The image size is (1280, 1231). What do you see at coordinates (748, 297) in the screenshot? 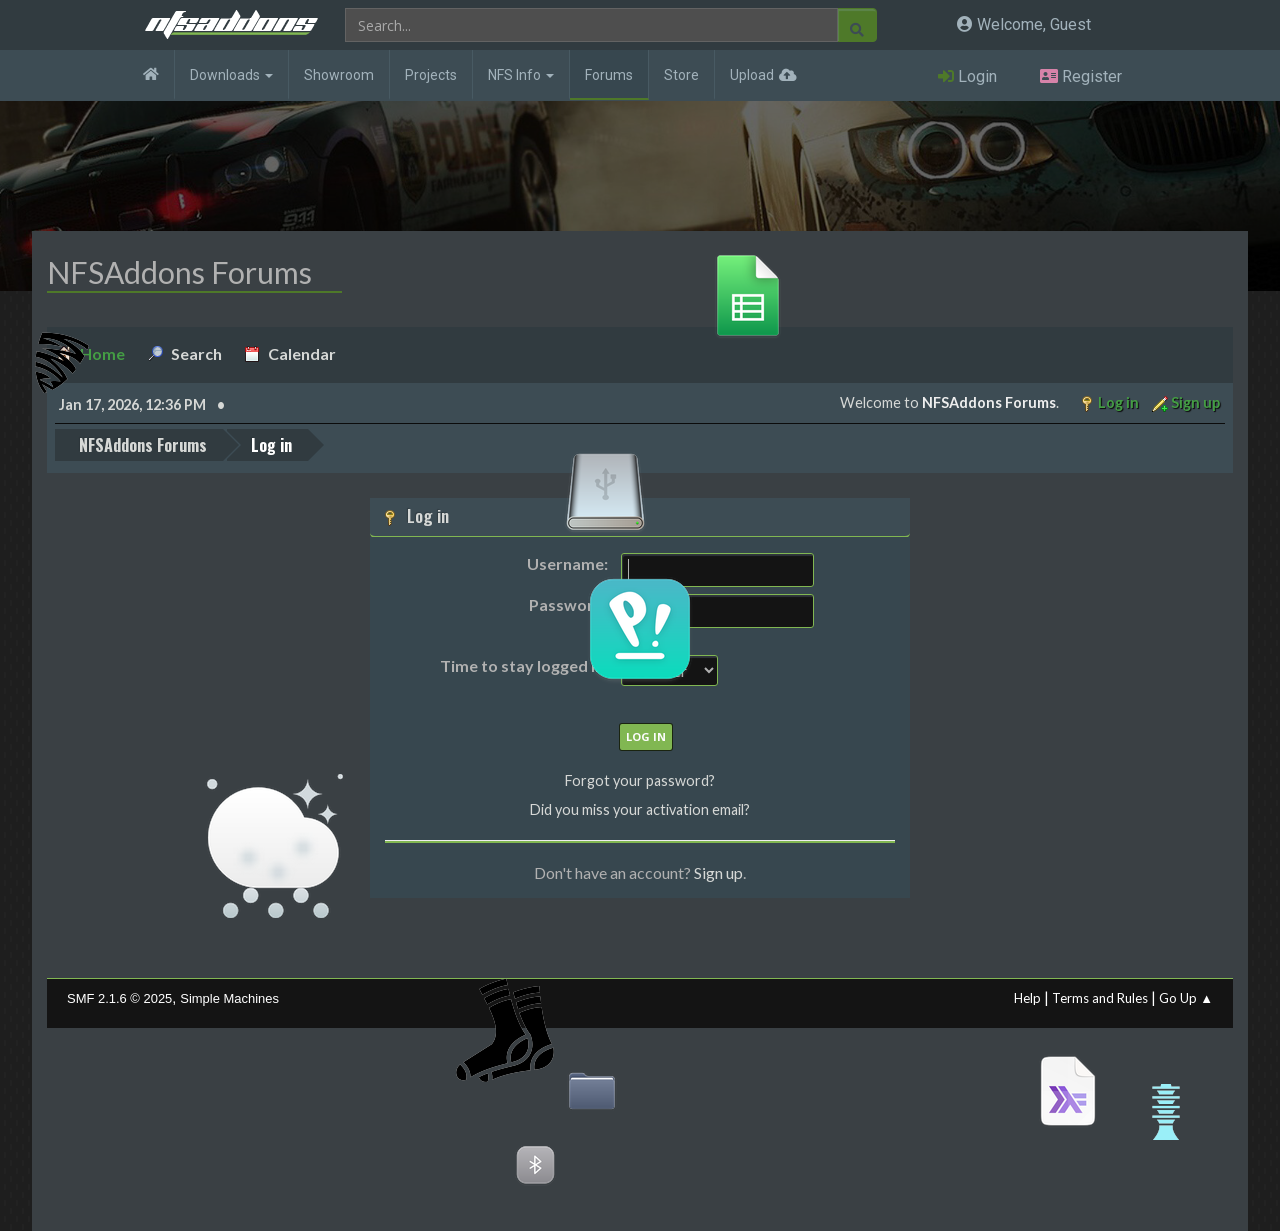
I see `open a spreadsheet file` at bounding box center [748, 297].